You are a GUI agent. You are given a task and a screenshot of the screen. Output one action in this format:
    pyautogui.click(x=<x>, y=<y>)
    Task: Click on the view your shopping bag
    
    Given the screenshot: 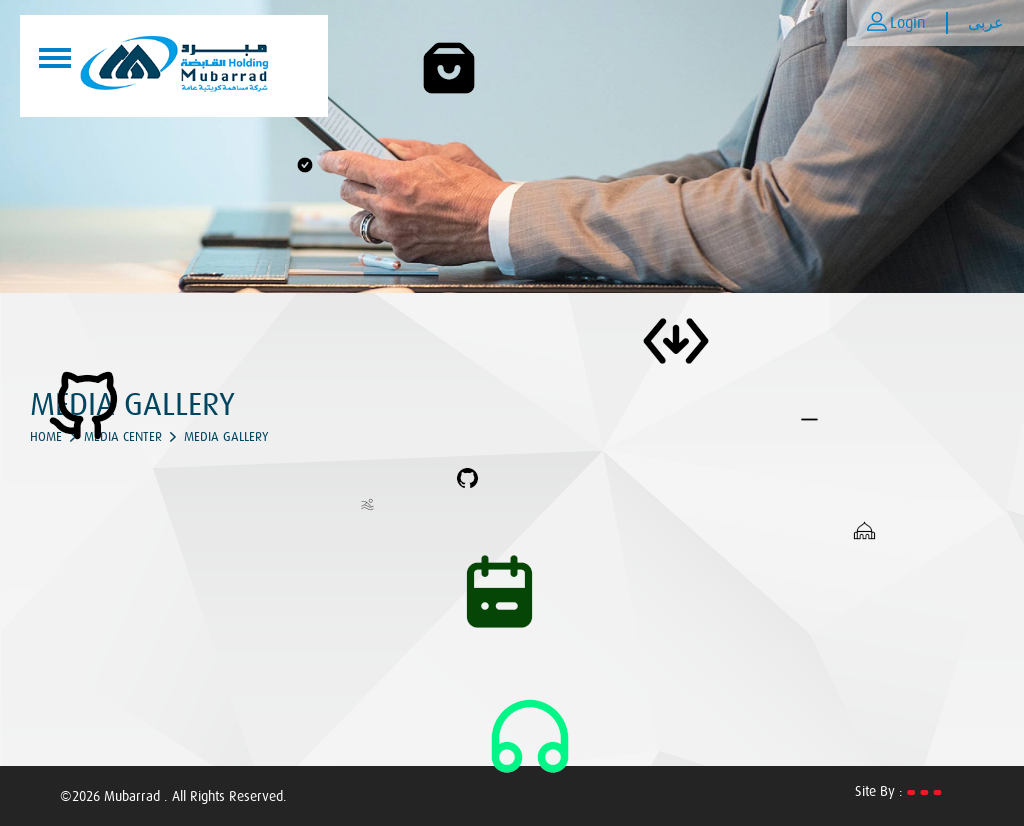 What is the action you would take?
    pyautogui.click(x=449, y=68)
    